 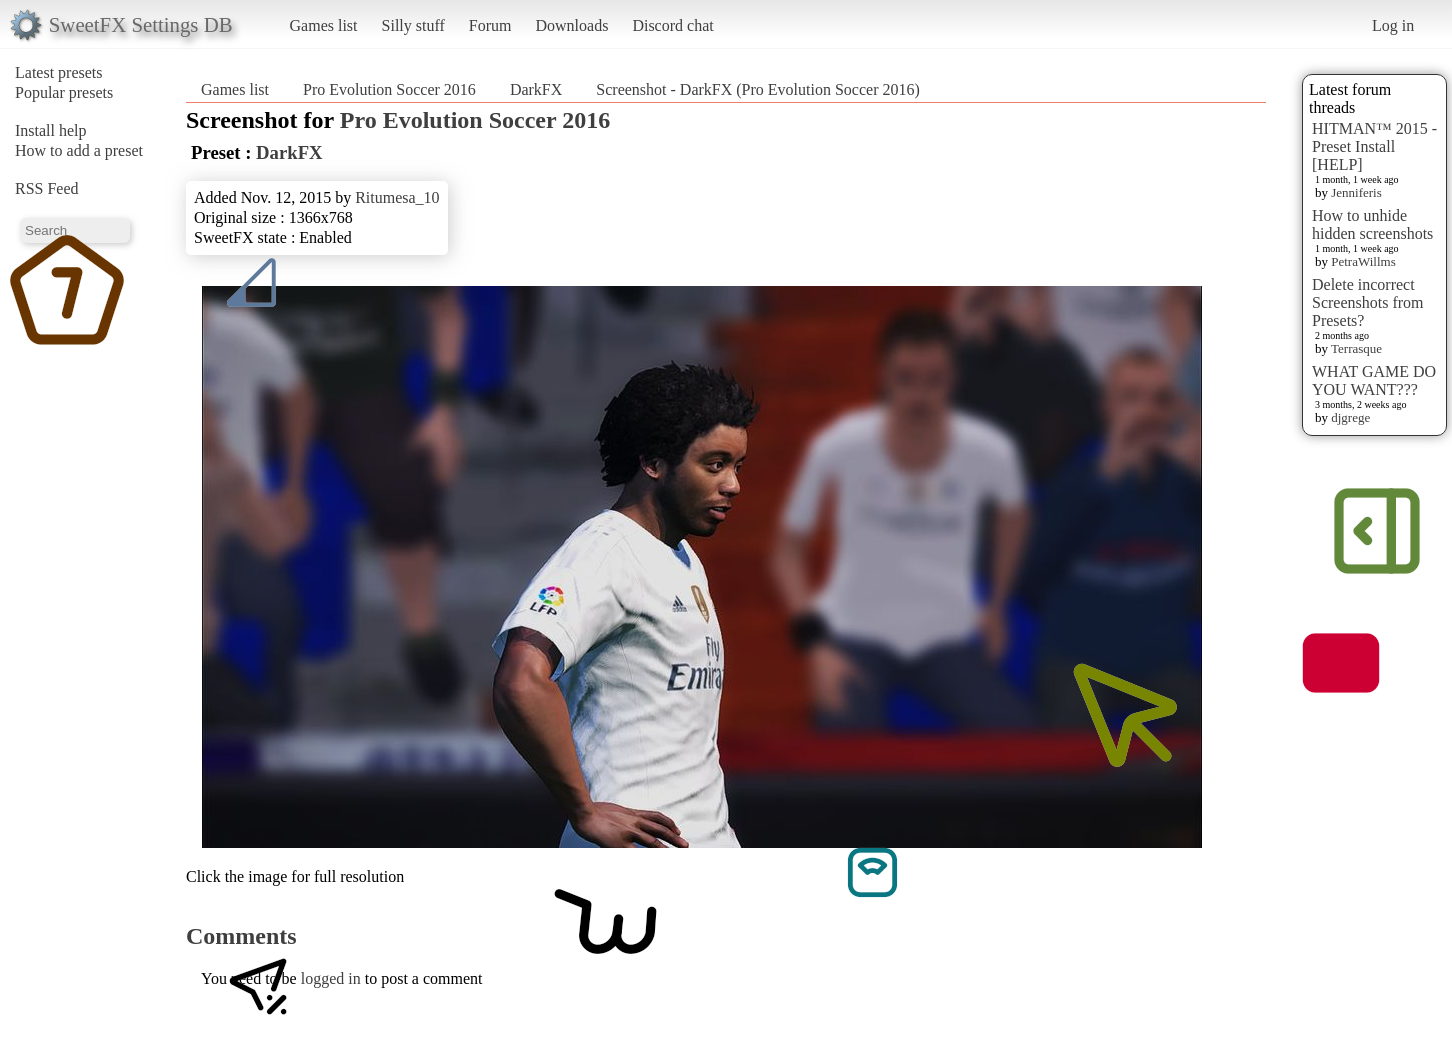 What do you see at coordinates (1128, 718) in the screenshot?
I see `cursor or pointer indicator` at bounding box center [1128, 718].